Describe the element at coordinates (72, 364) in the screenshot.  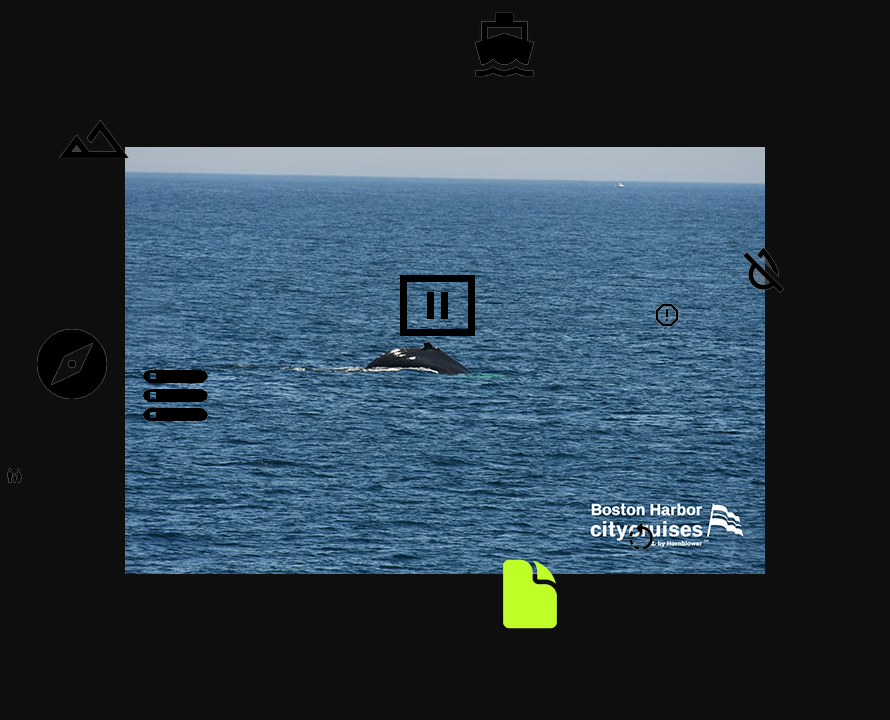
I see `explore nearby places or content` at that location.